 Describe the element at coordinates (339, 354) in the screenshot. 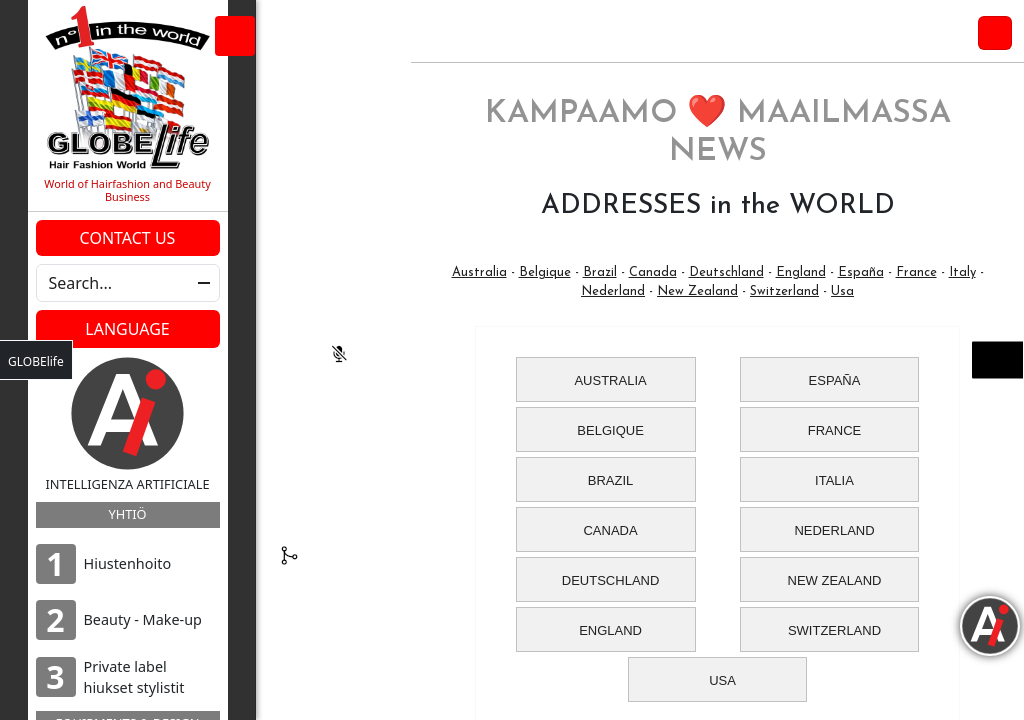

I see `mute your microphone` at that location.